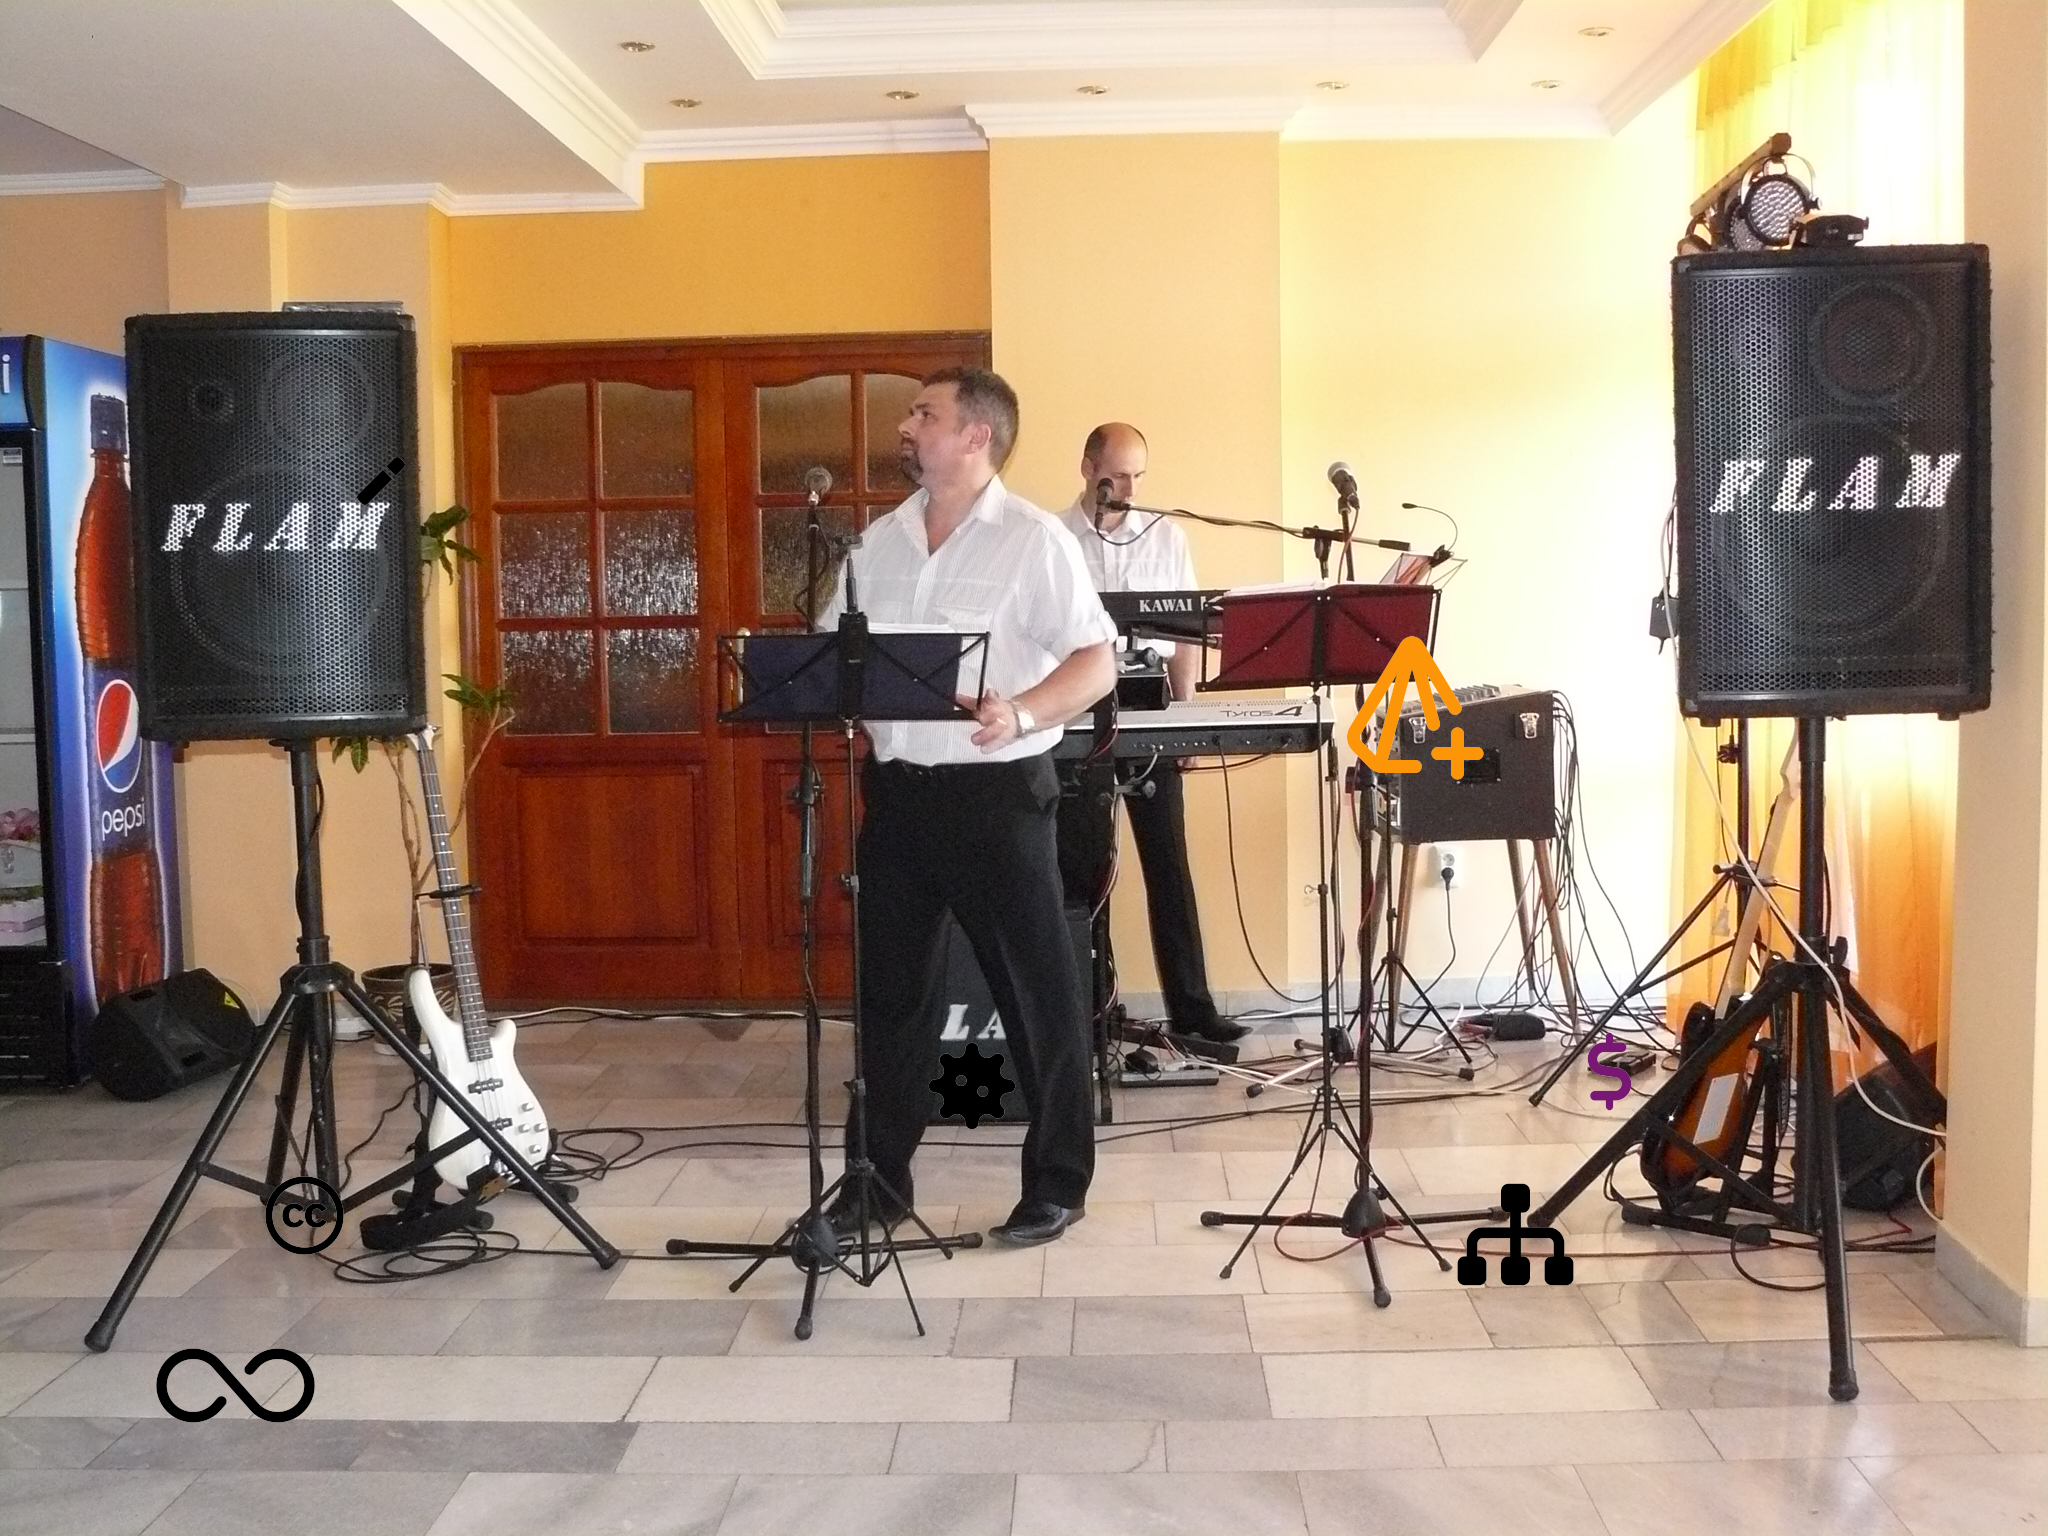 The width and height of the screenshot is (2048, 1536). Describe the element at coordinates (381, 481) in the screenshot. I see `apply automatic enhancements or effects` at that location.